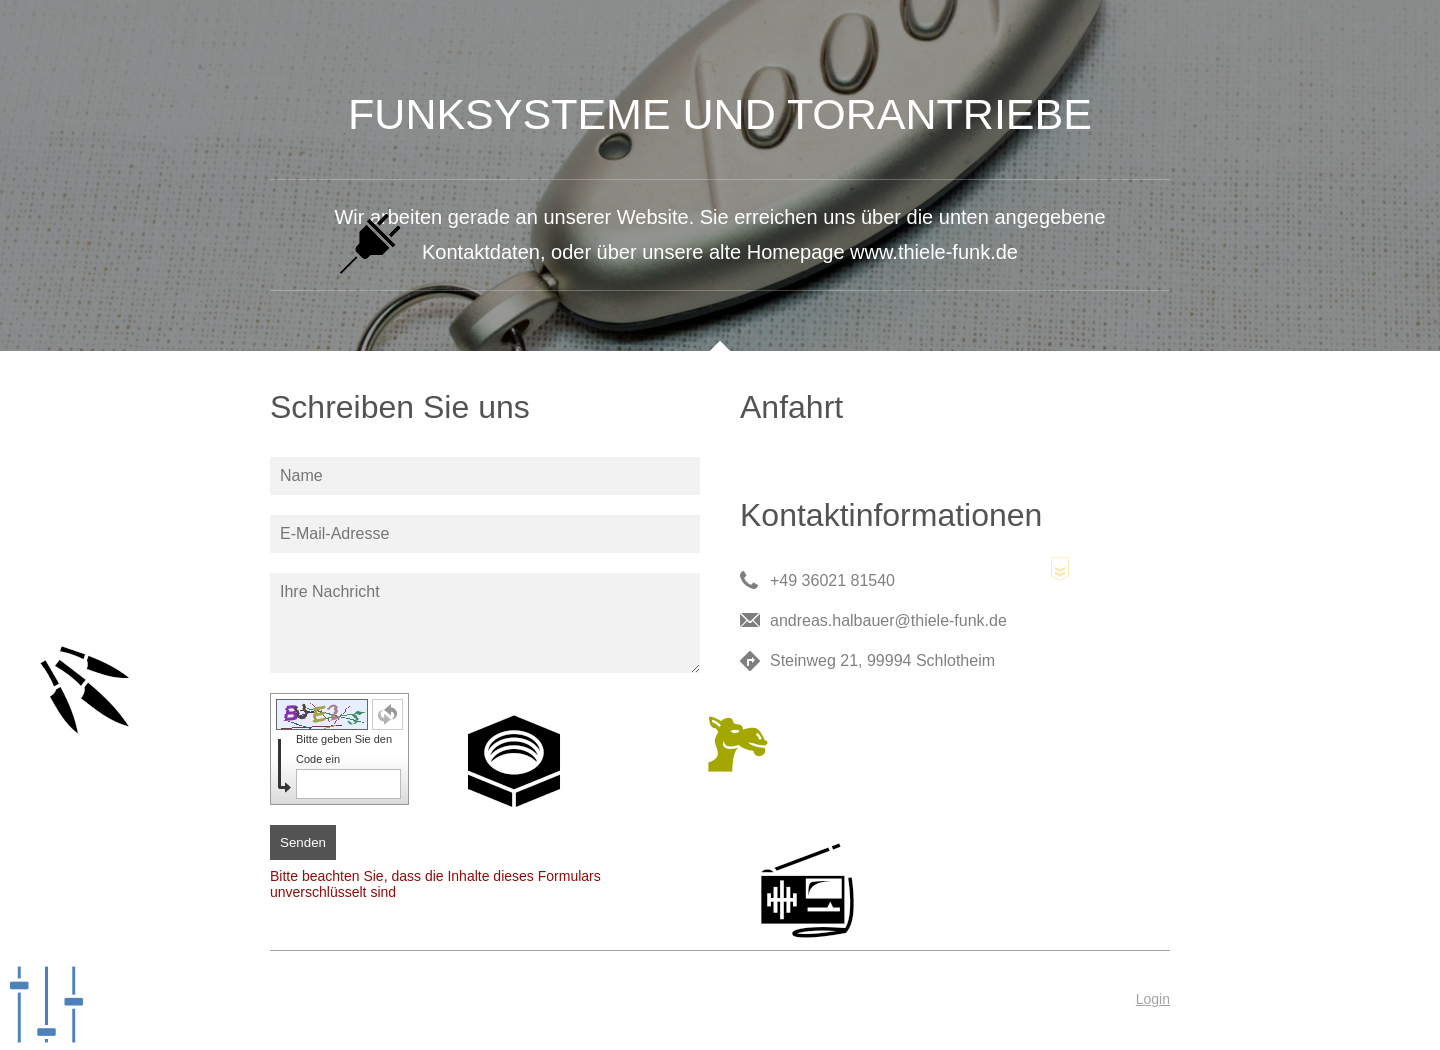 The width and height of the screenshot is (1440, 1050). I want to click on camel-related game content or desert theme, so click(738, 742).